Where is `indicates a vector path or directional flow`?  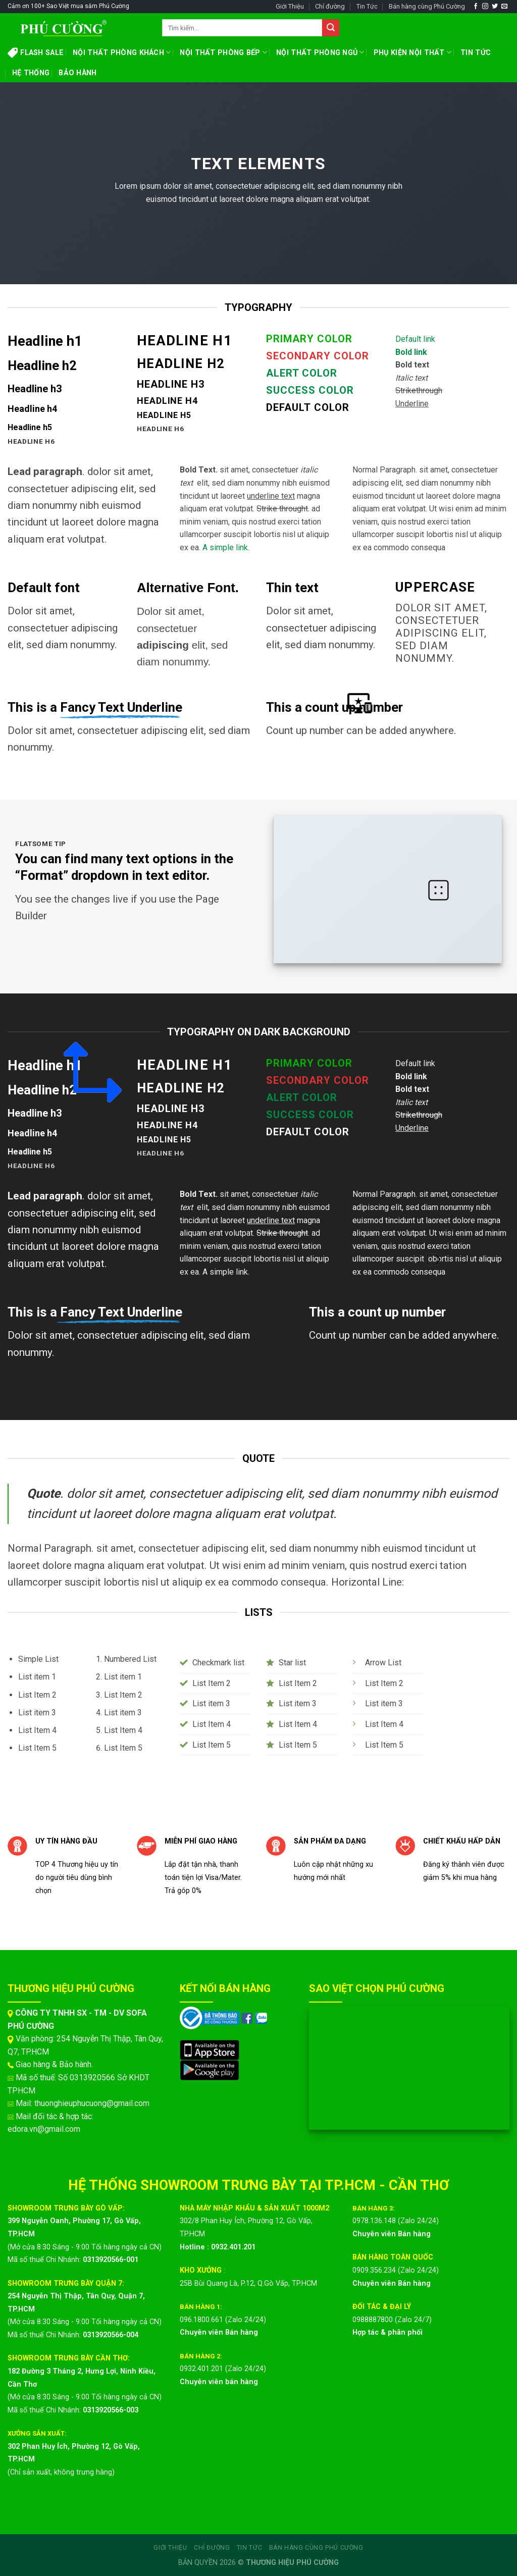
indicates a vector path or directional flow is located at coordinates (90, 1071).